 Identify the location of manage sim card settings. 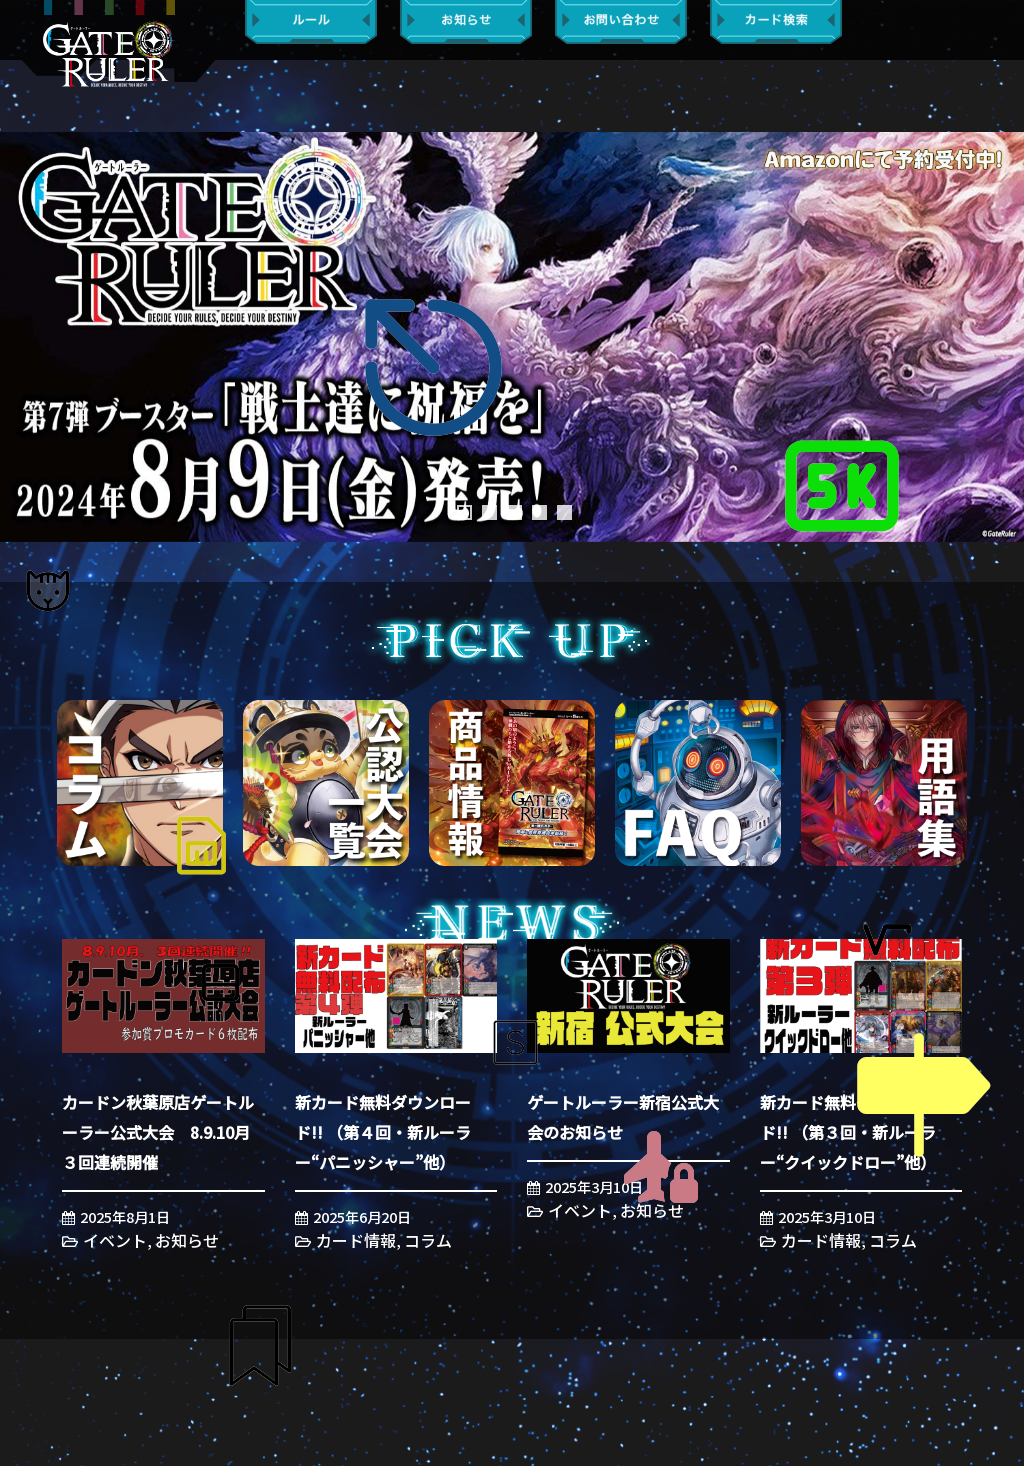
(201, 845).